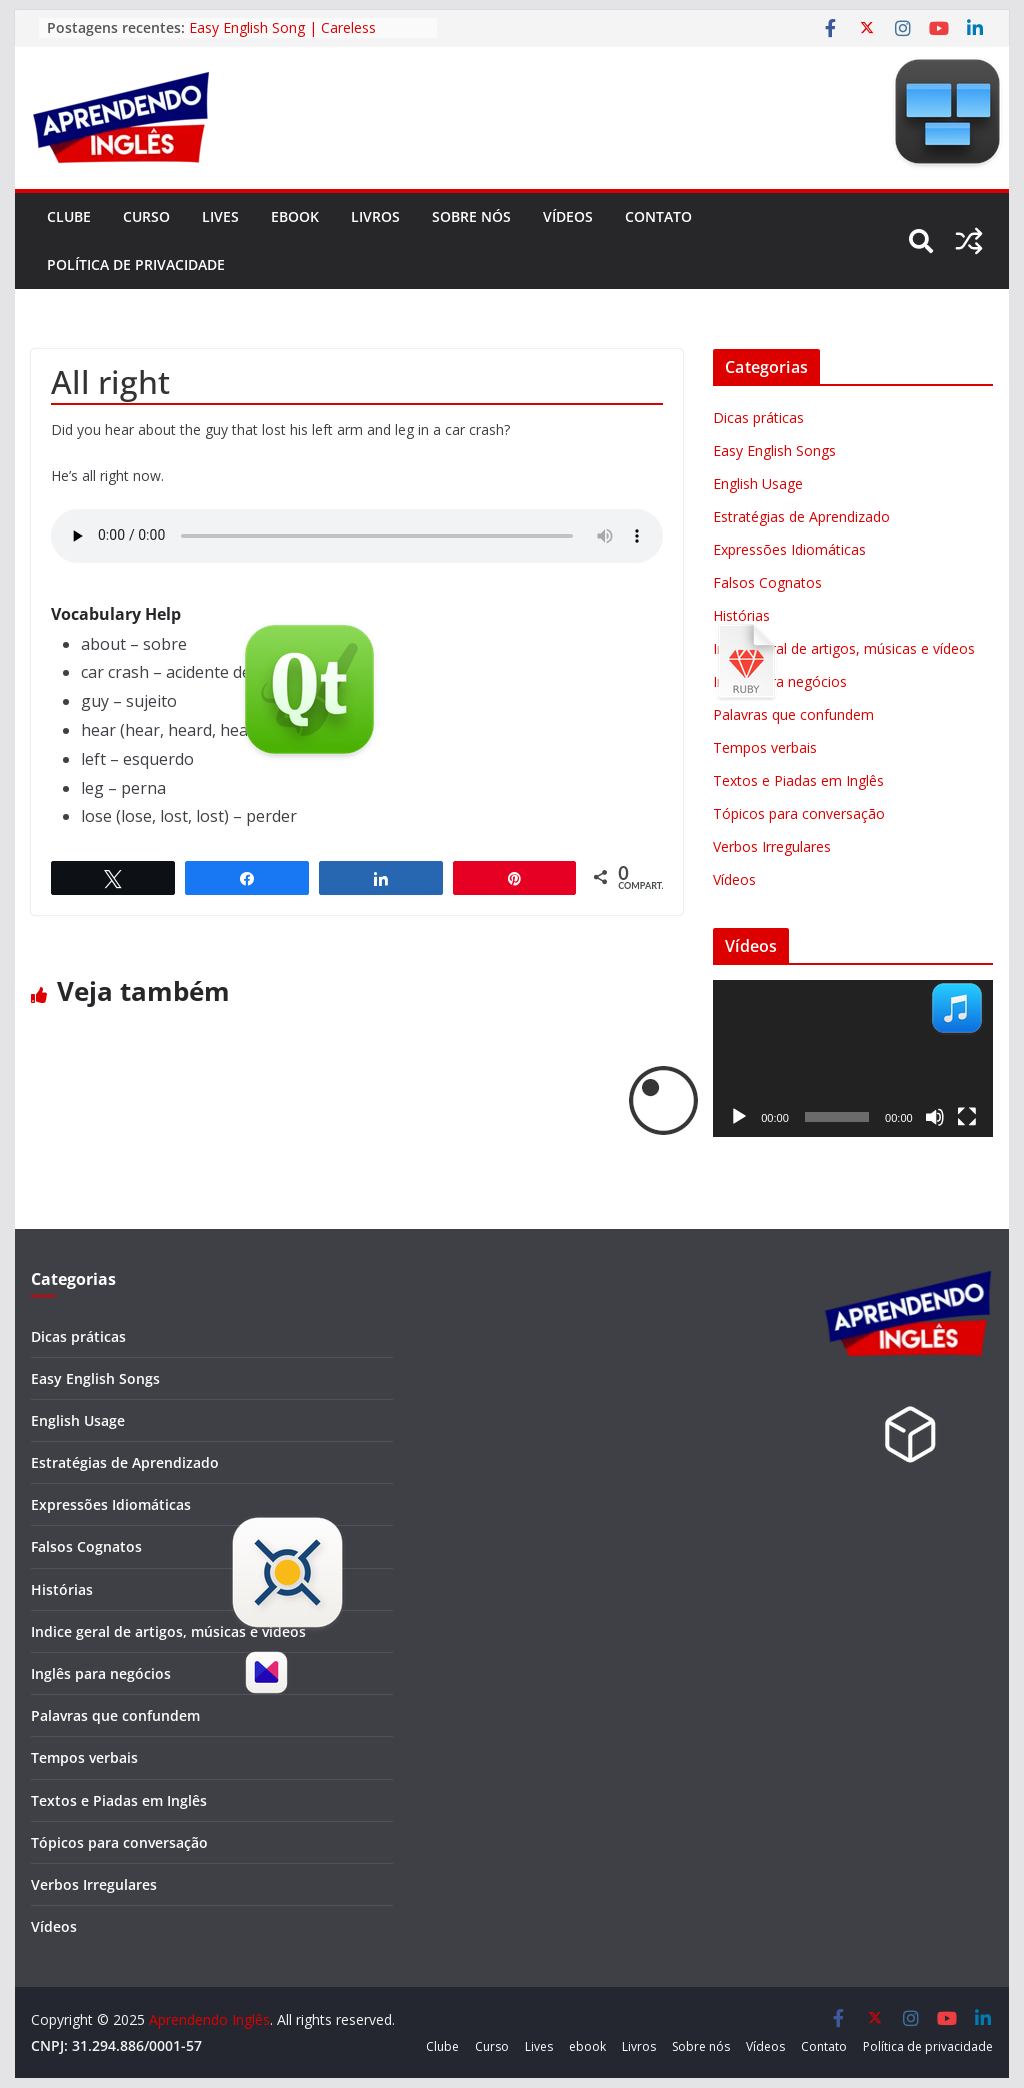  What do you see at coordinates (663, 1100) in the screenshot?
I see `open clockworks or timer application` at bounding box center [663, 1100].